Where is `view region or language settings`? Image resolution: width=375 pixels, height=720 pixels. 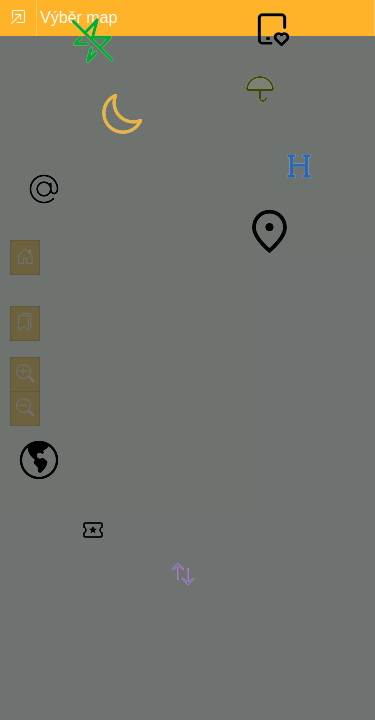 view region or language settings is located at coordinates (39, 460).